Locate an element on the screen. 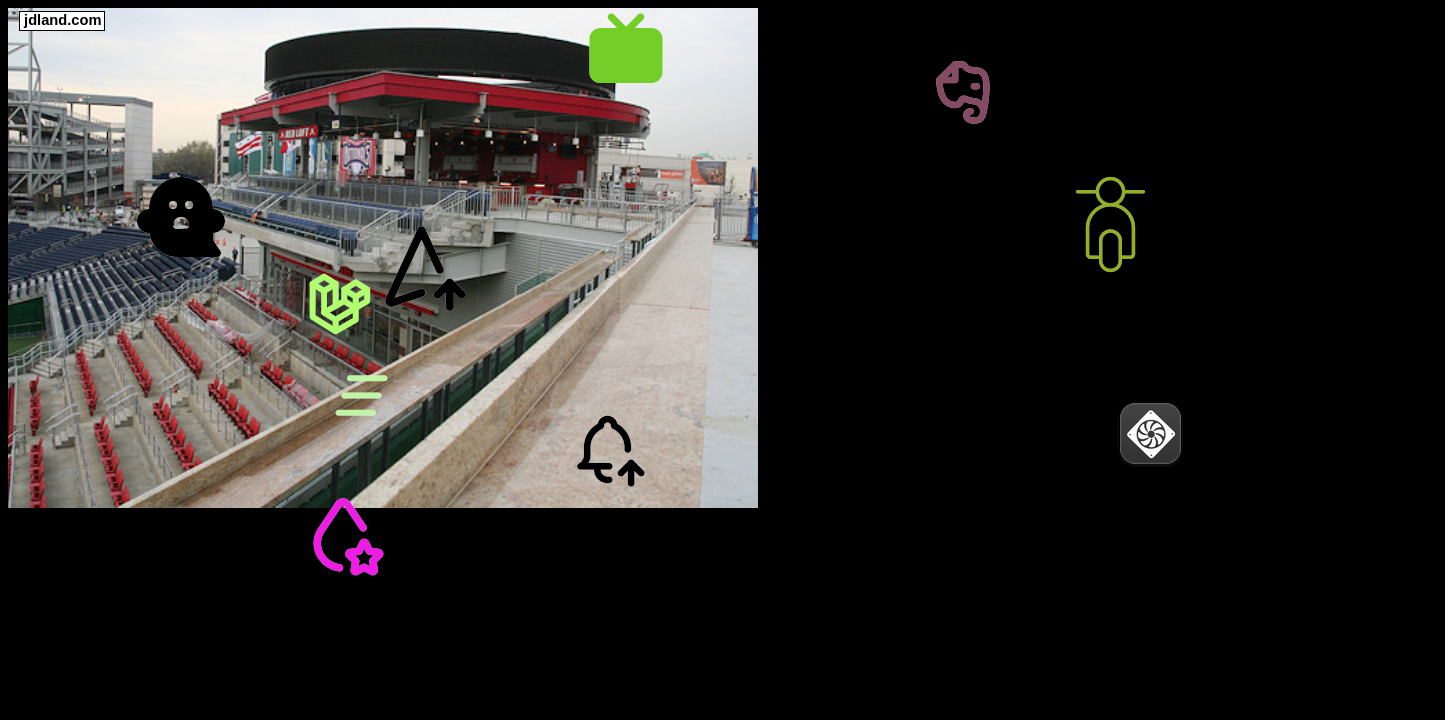 This screenshot has width=1445, height=720. upload or export notification settings is located at coordinates (607, 449).